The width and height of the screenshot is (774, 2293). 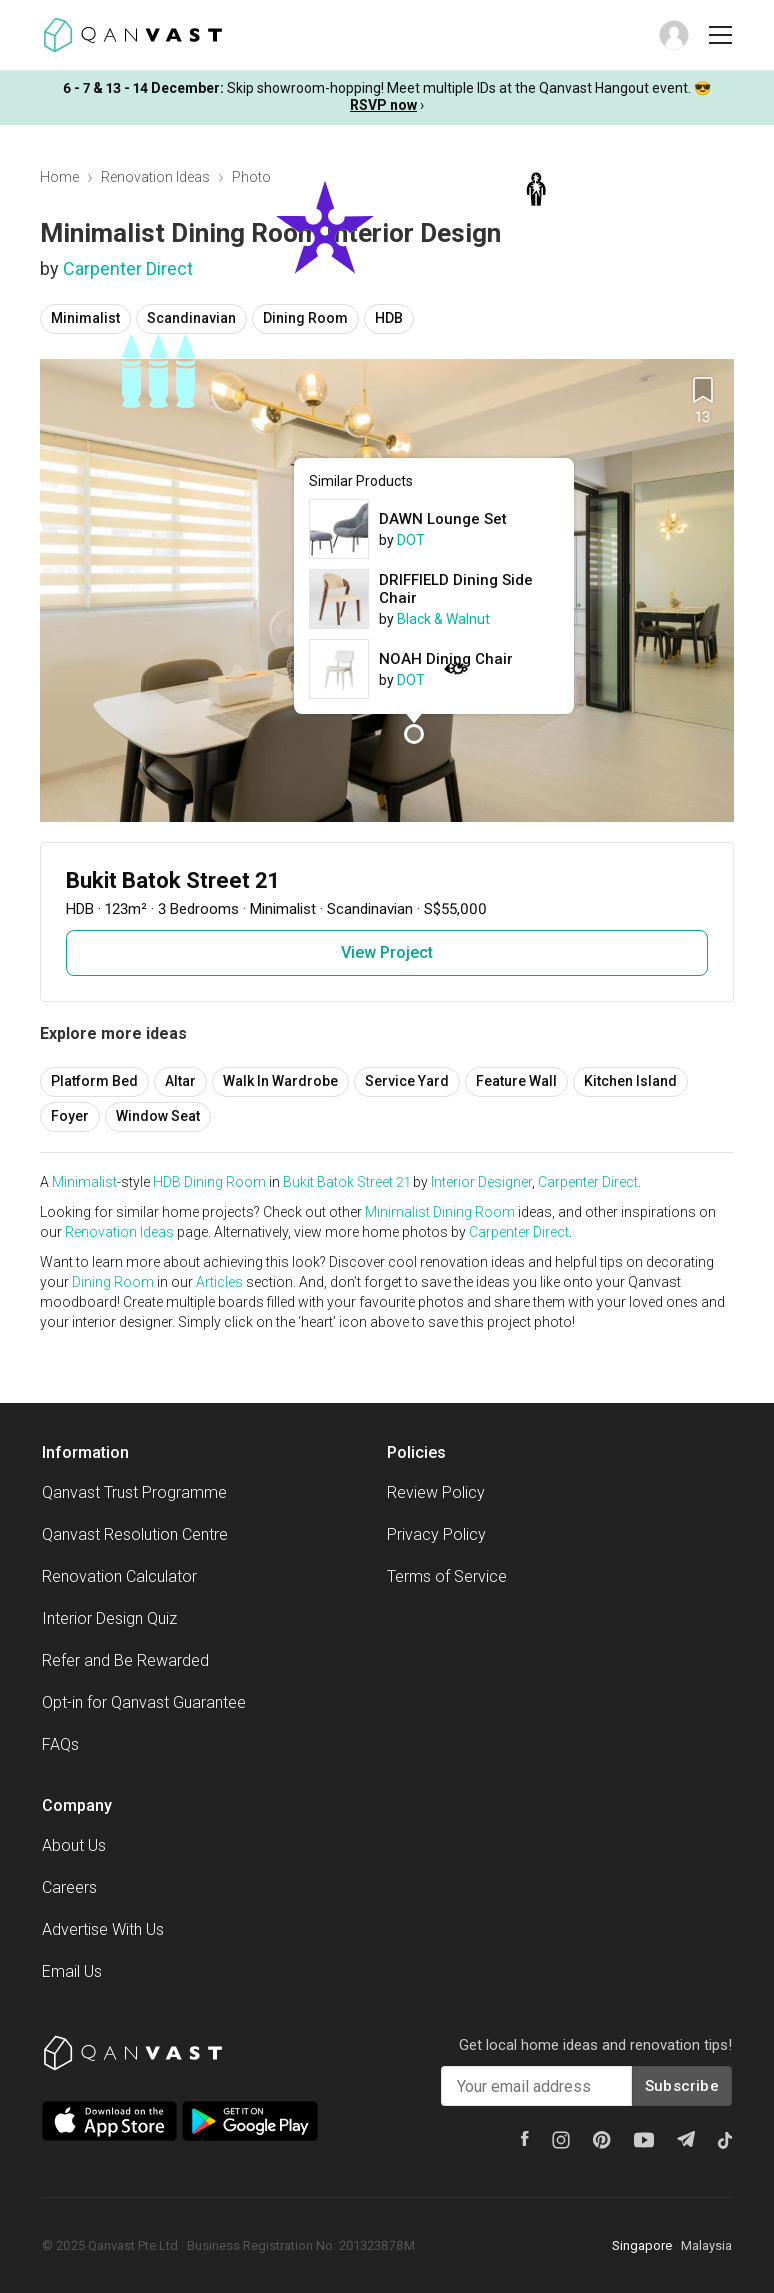 I want to click on ammunition or bullet inventory indicator, so click(x=158, y=370).